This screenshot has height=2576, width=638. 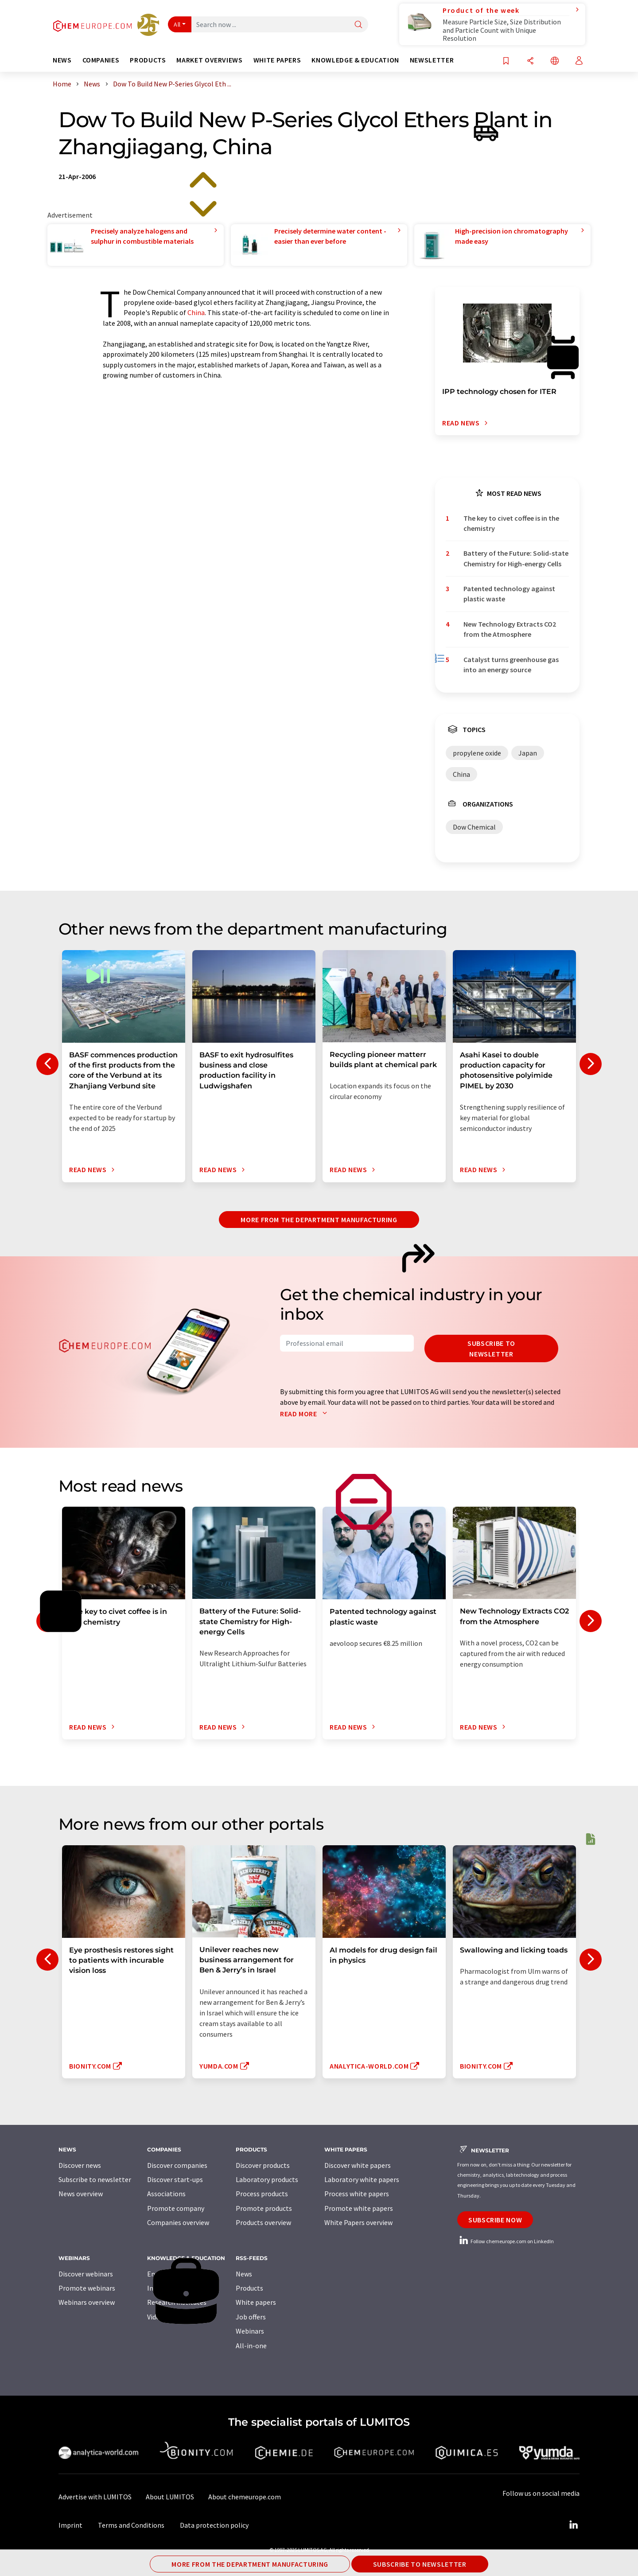 What do you see at coordinates (419, 1259) in the screenshot?
I see `forward message to multiple recipients` at bounding box center [419, 1259].